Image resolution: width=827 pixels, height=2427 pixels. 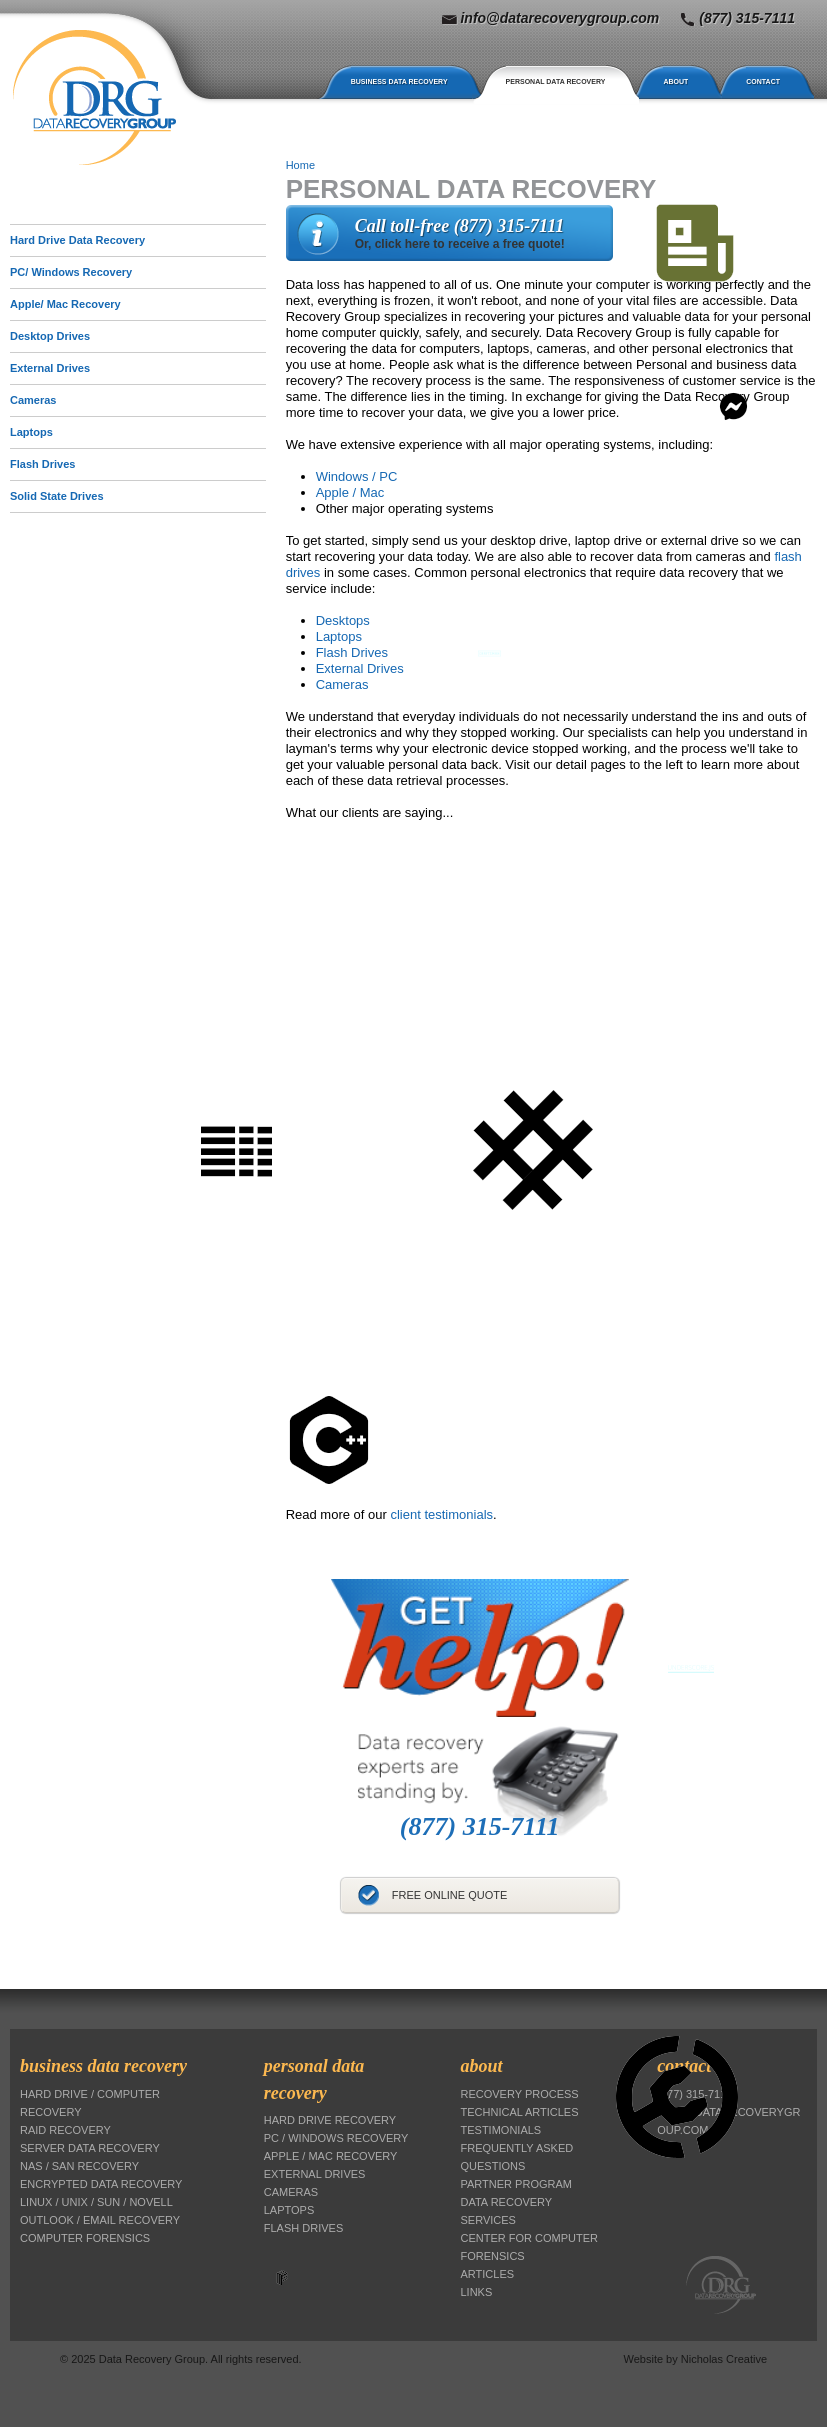 I want to click on open Facebook Messenger, so click(x=733, y=406).